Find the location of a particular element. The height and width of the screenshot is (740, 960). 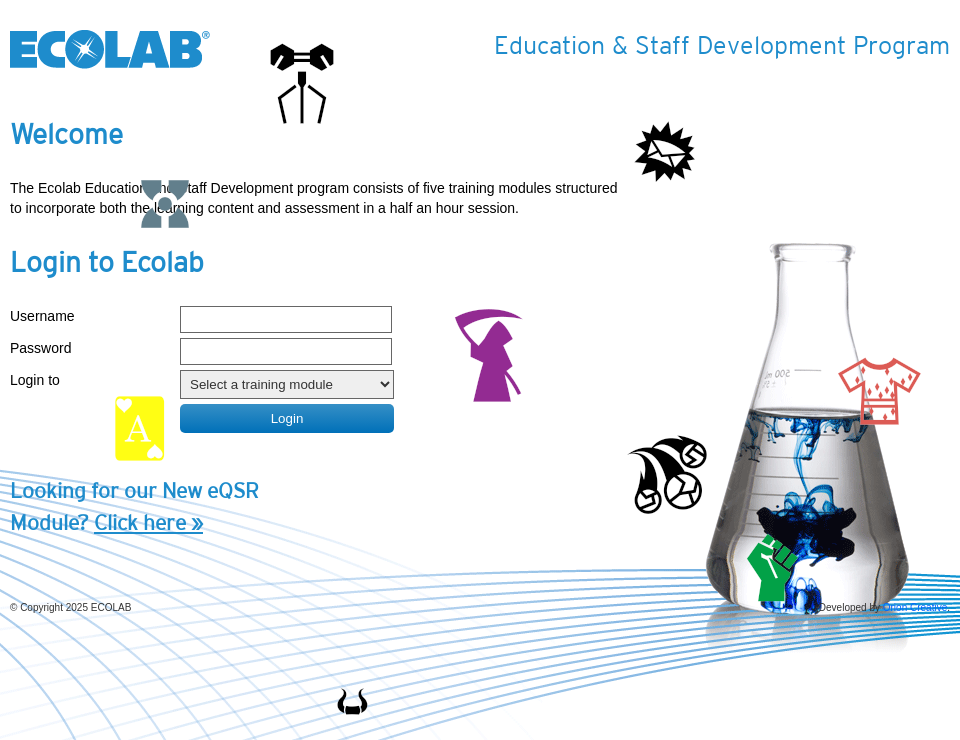

access viking or warrior-themed game content is located at coordinates (352, 702).